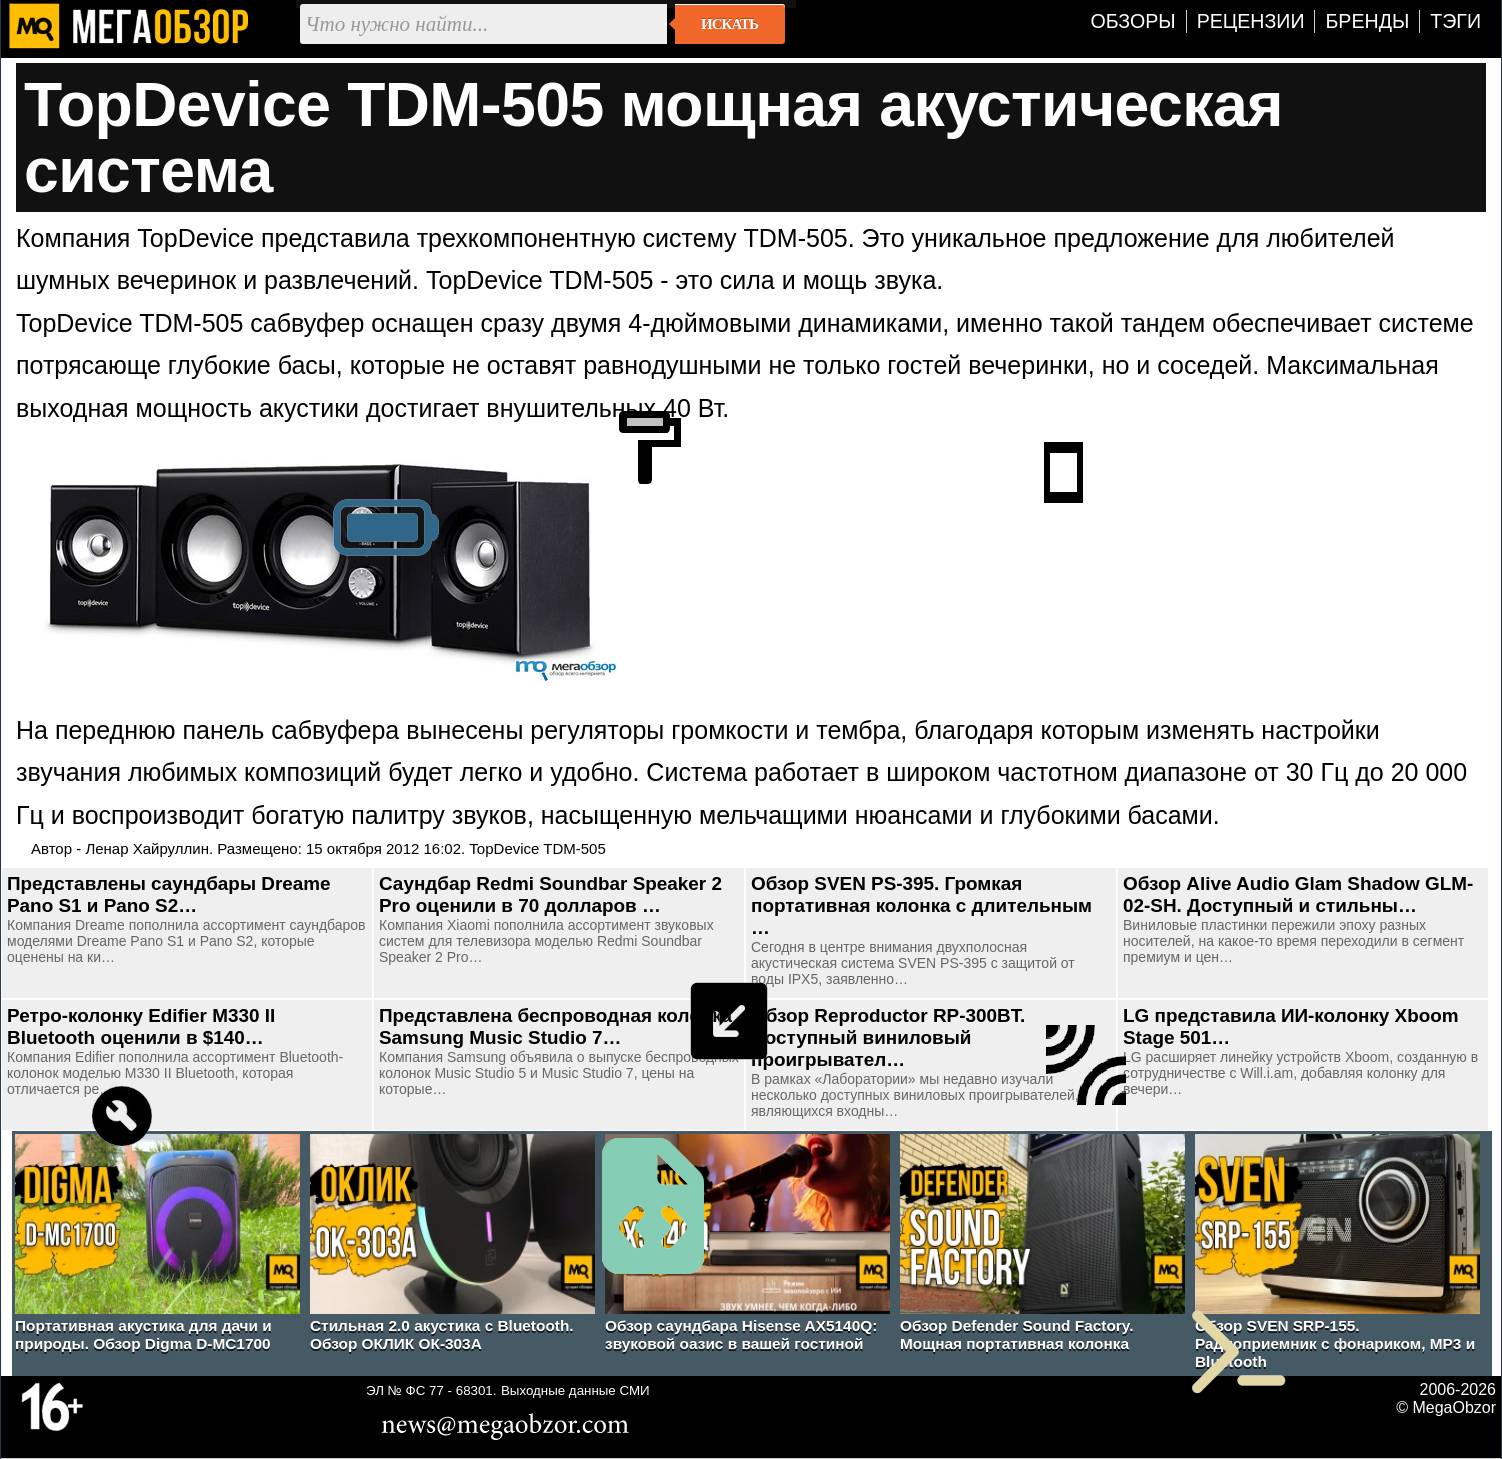  What do you see at coordinates (1086, 1065) in the screenshot?
I see `enable lens flare or light leak effect` at bounding box center [1086, 1065].